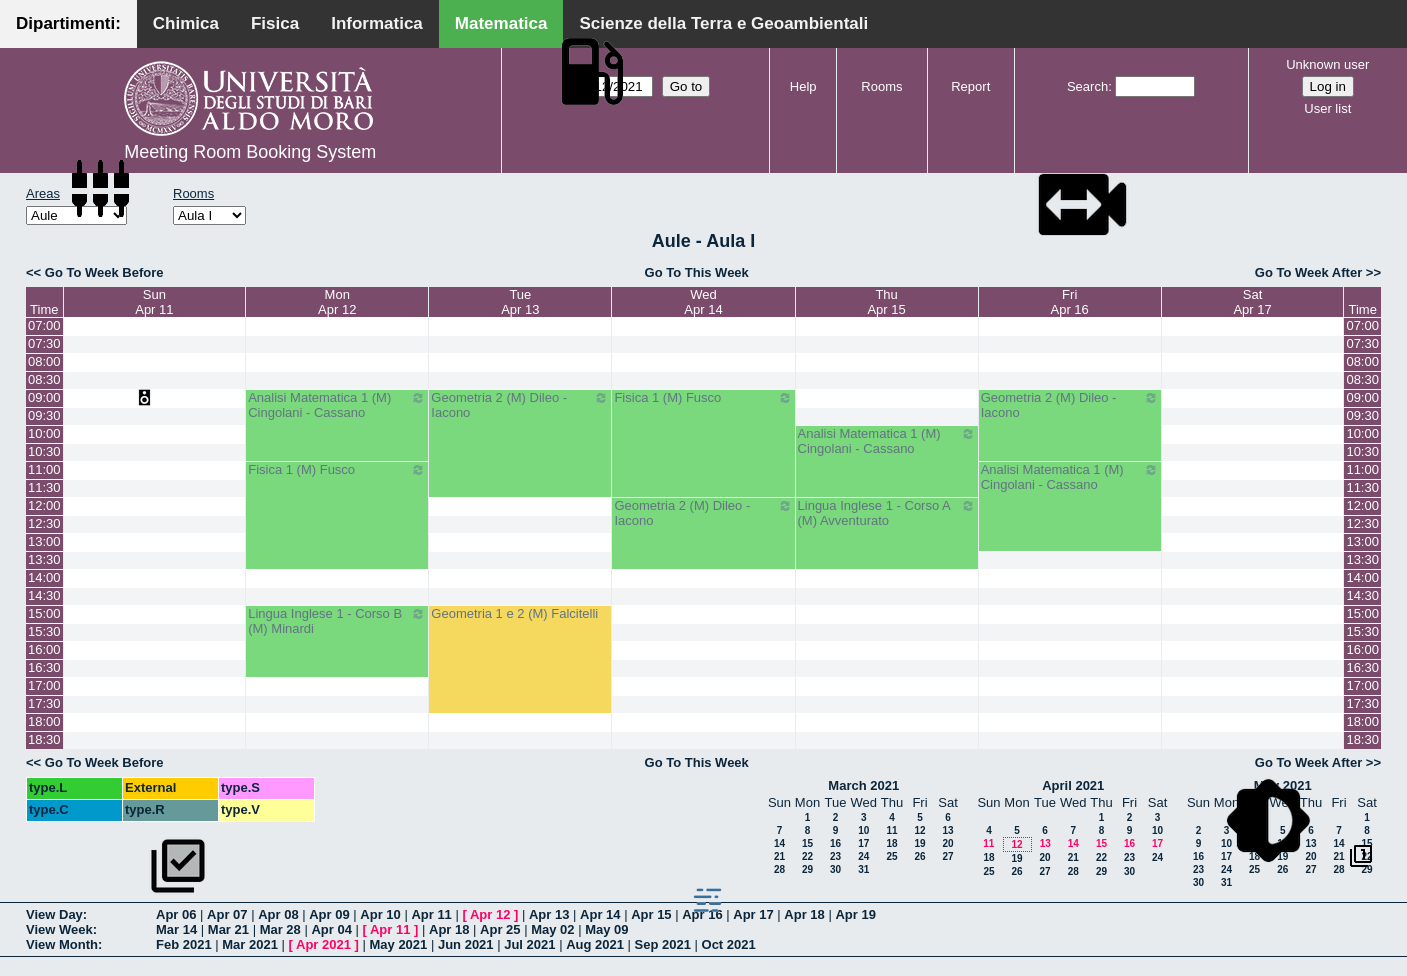 The width and height of the screenshot is (1407, 976). I want to click on adjust screen brightness settings, so click(1268, 820).